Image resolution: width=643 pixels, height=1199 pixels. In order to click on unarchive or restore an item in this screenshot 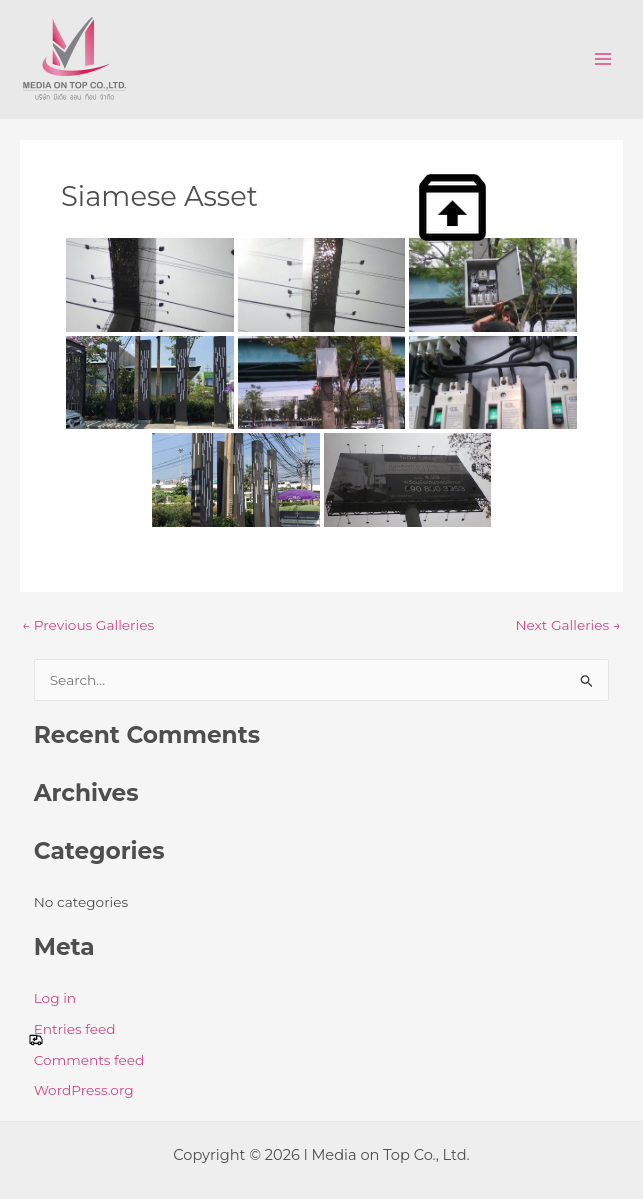, I will do `click(452, 207)`.